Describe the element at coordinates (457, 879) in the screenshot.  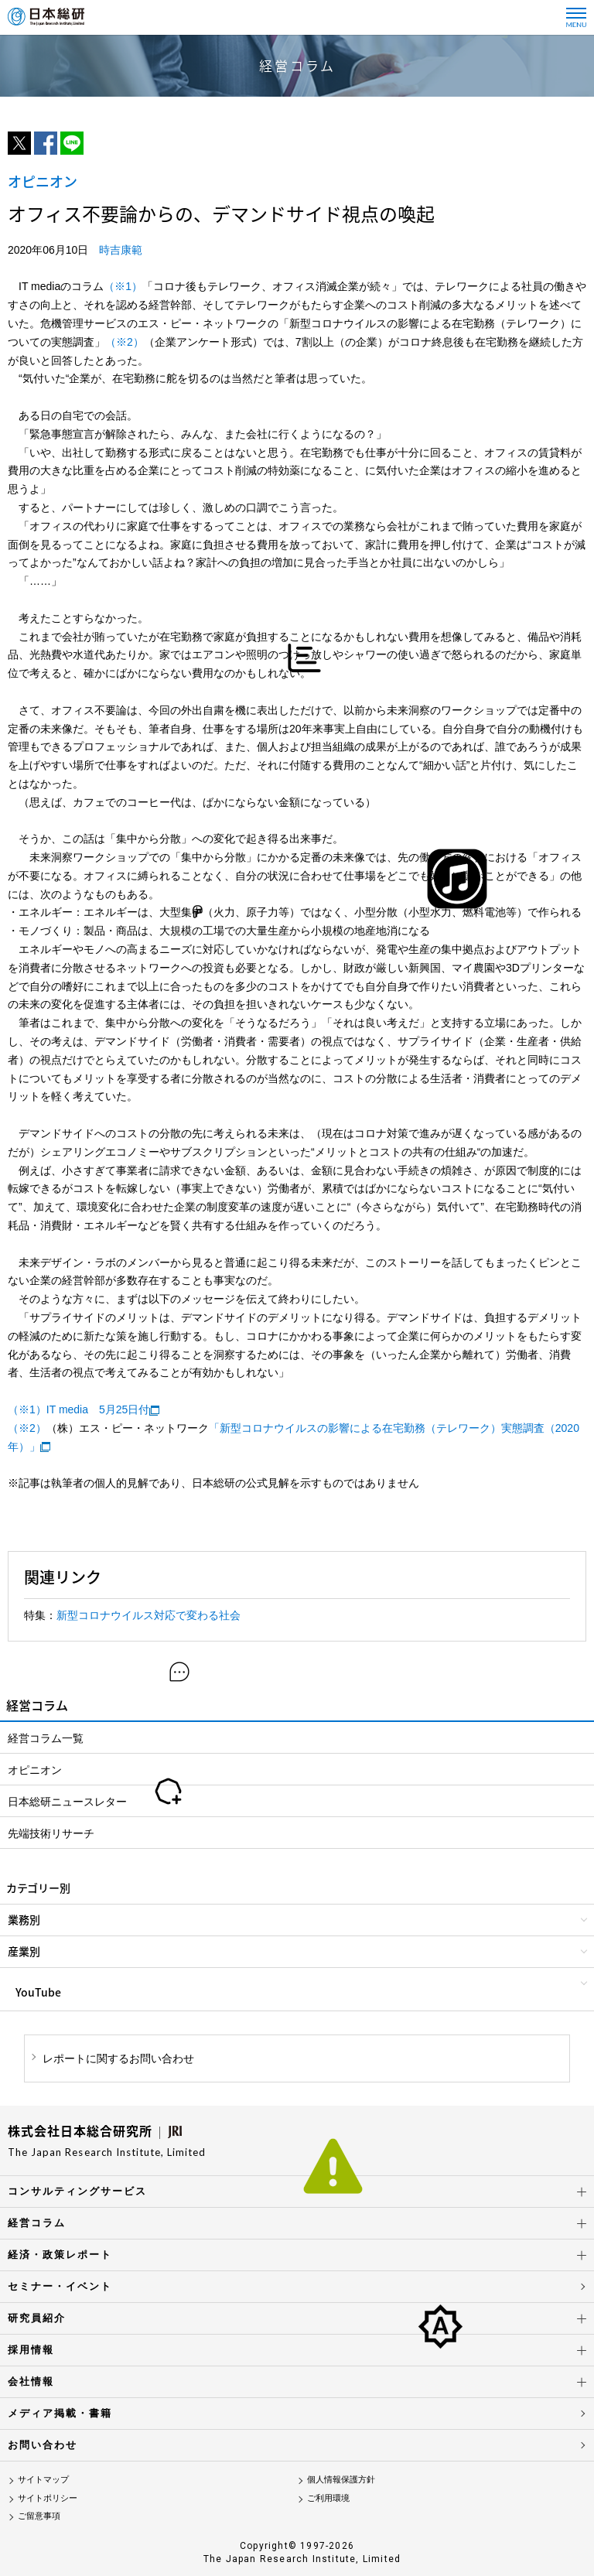
I see `open itunes music library` at that location.